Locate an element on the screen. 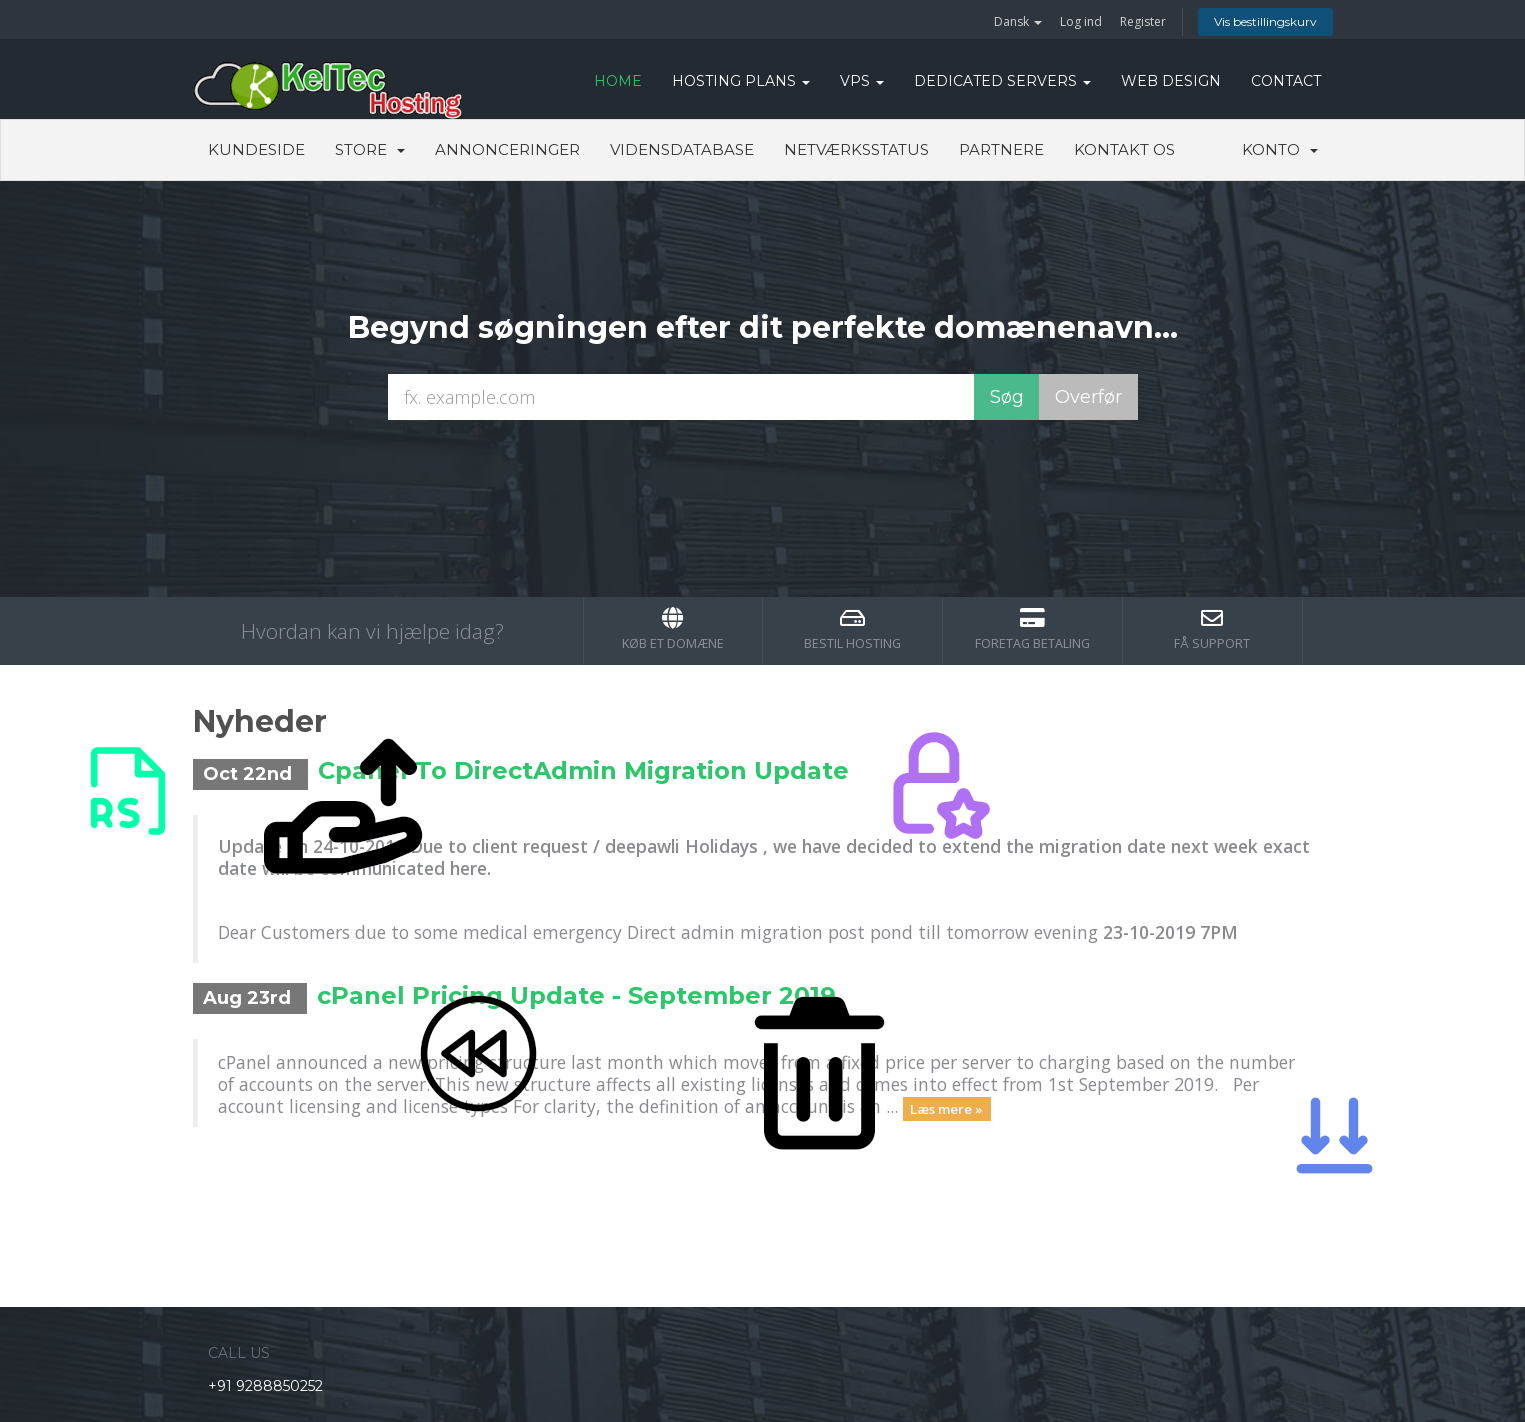 Image resolution: width=1525 pixels, height=1422 pixels. a Rust source code file is located at coordinates (128, 791).